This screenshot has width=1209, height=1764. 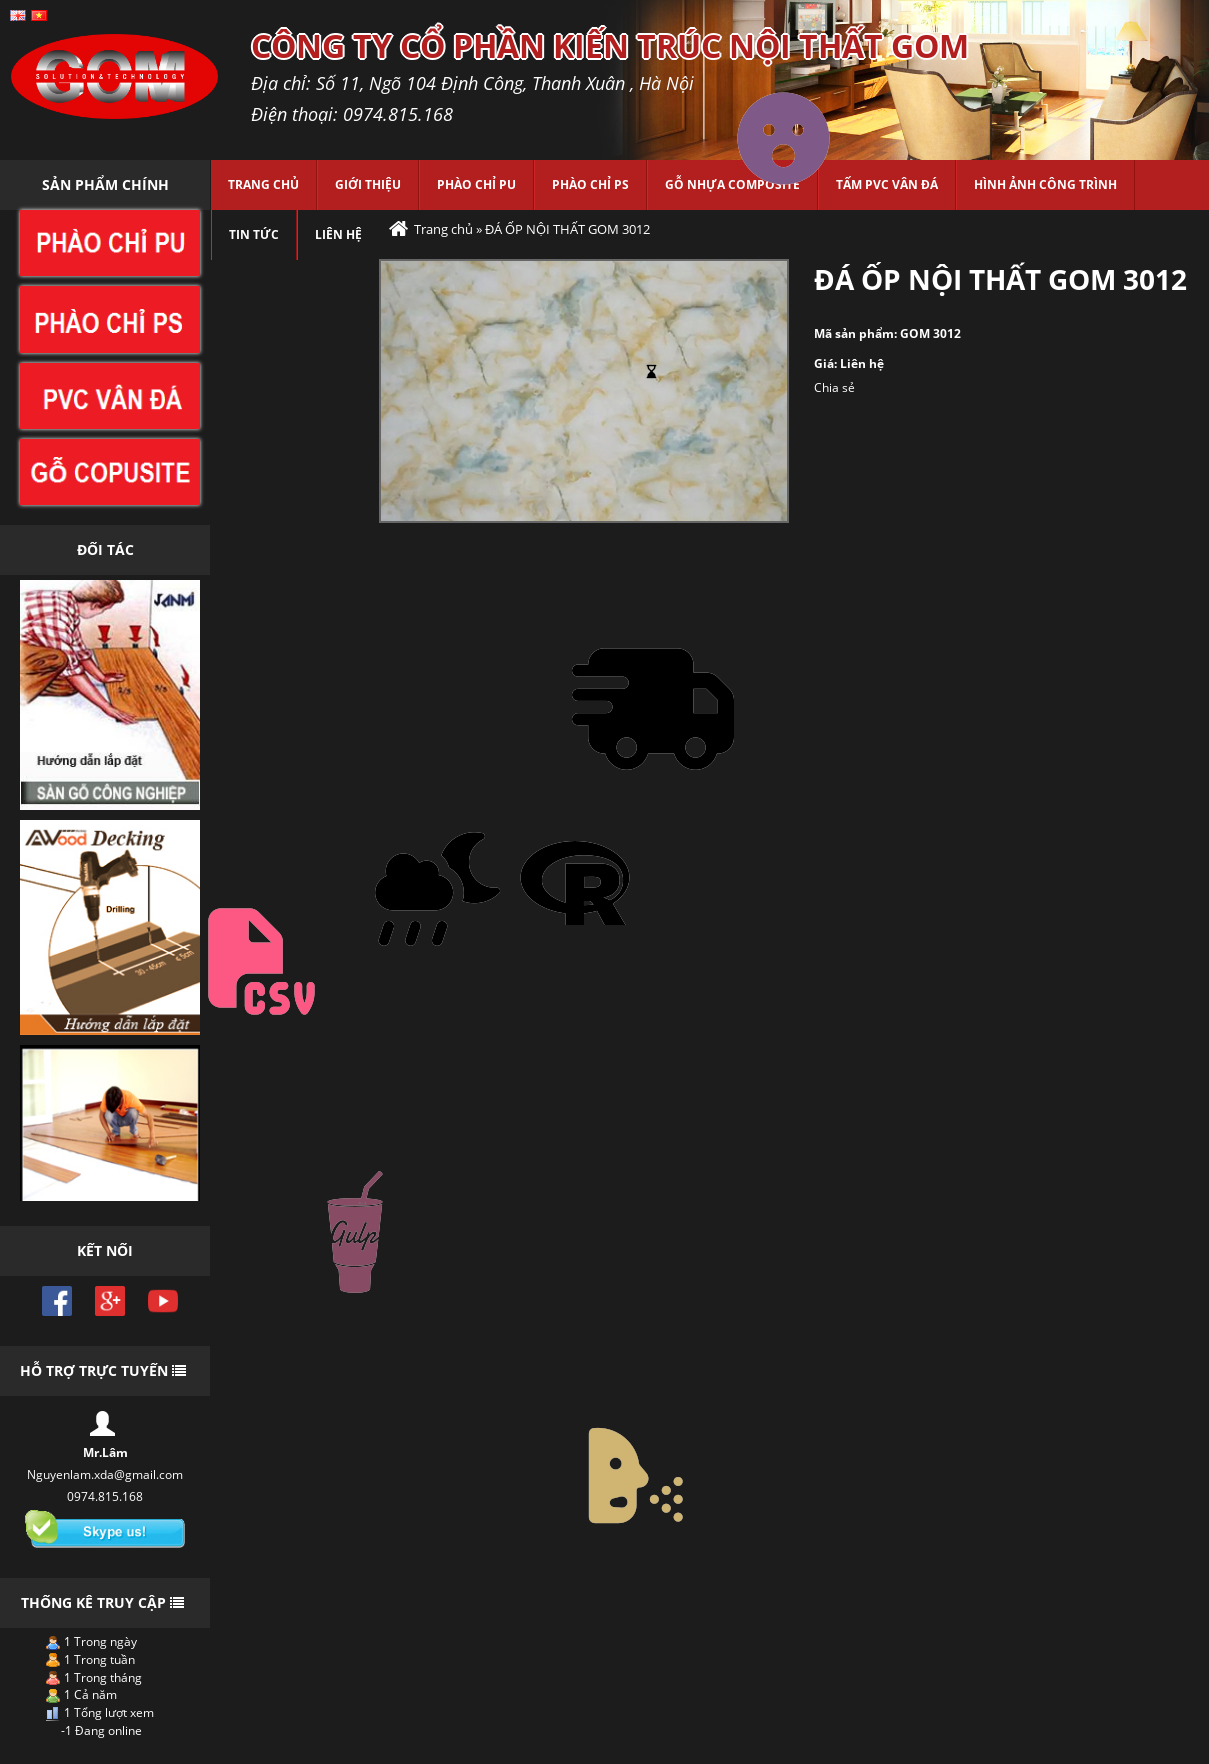 I want to click on indicates express or expedited shipping, so click(x=653, y=705).